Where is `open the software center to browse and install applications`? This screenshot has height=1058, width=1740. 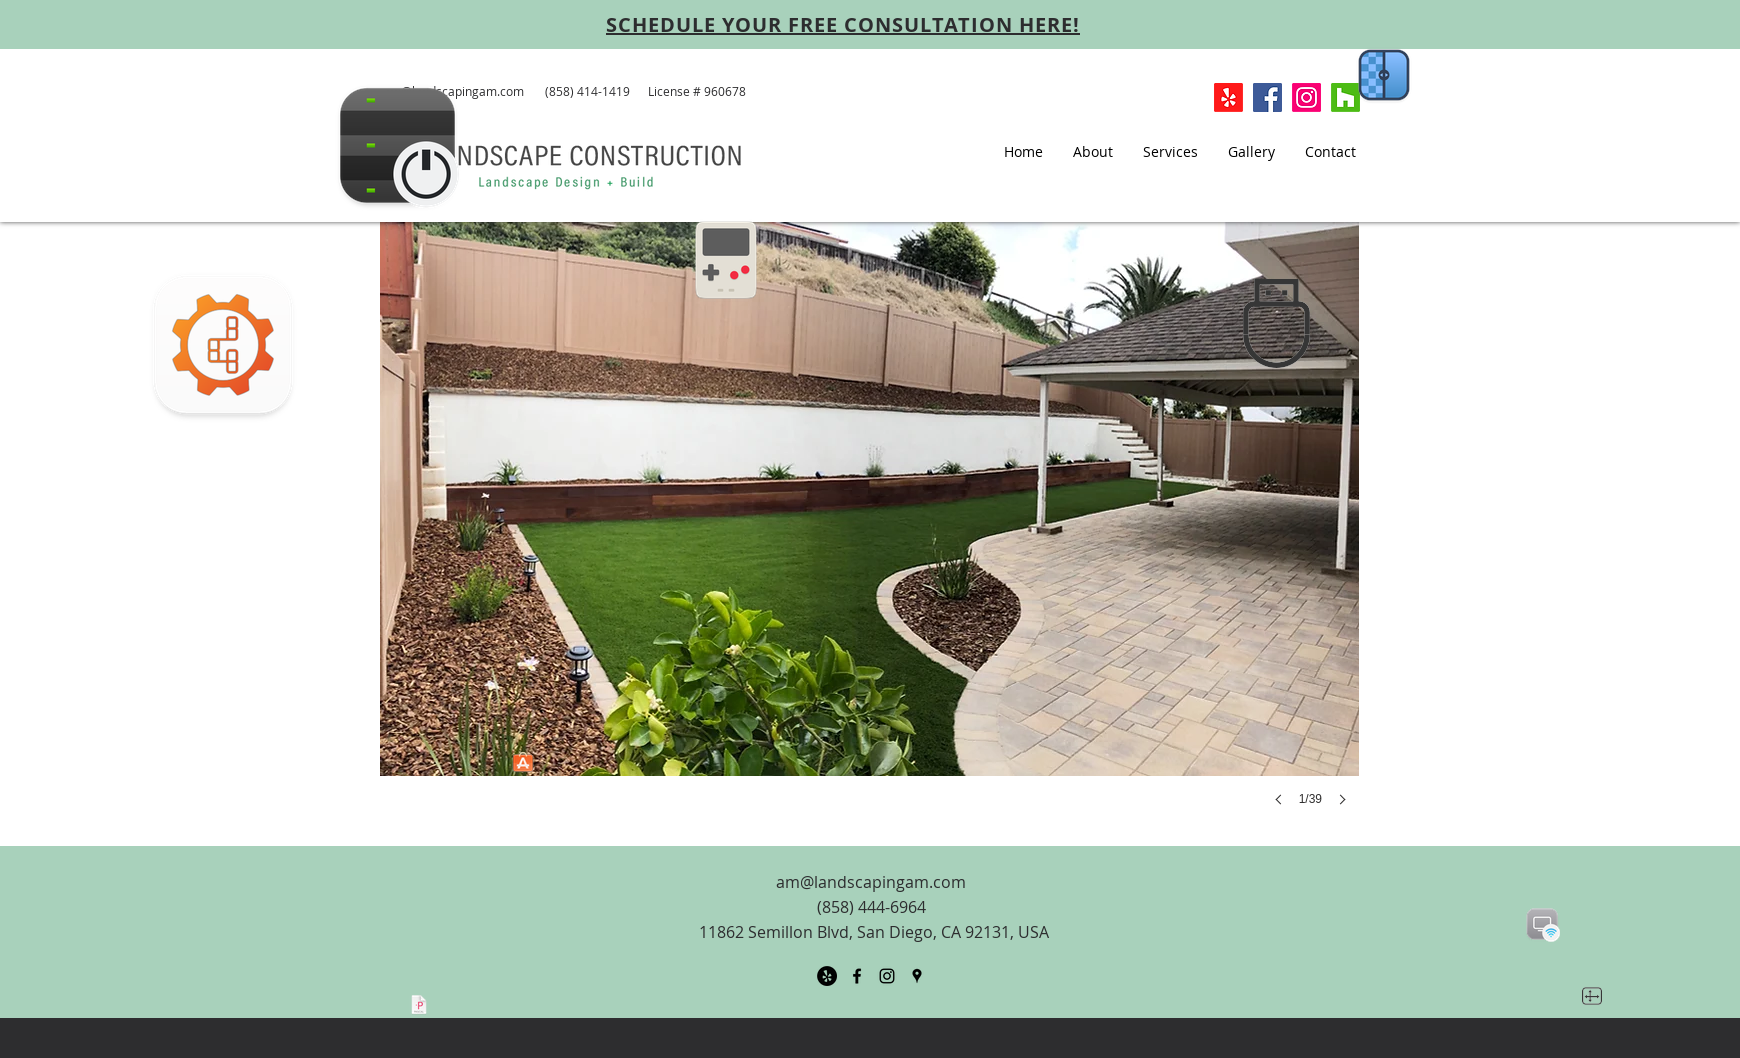
open the software center to browse and install applications is located at coordinates (523, 763).